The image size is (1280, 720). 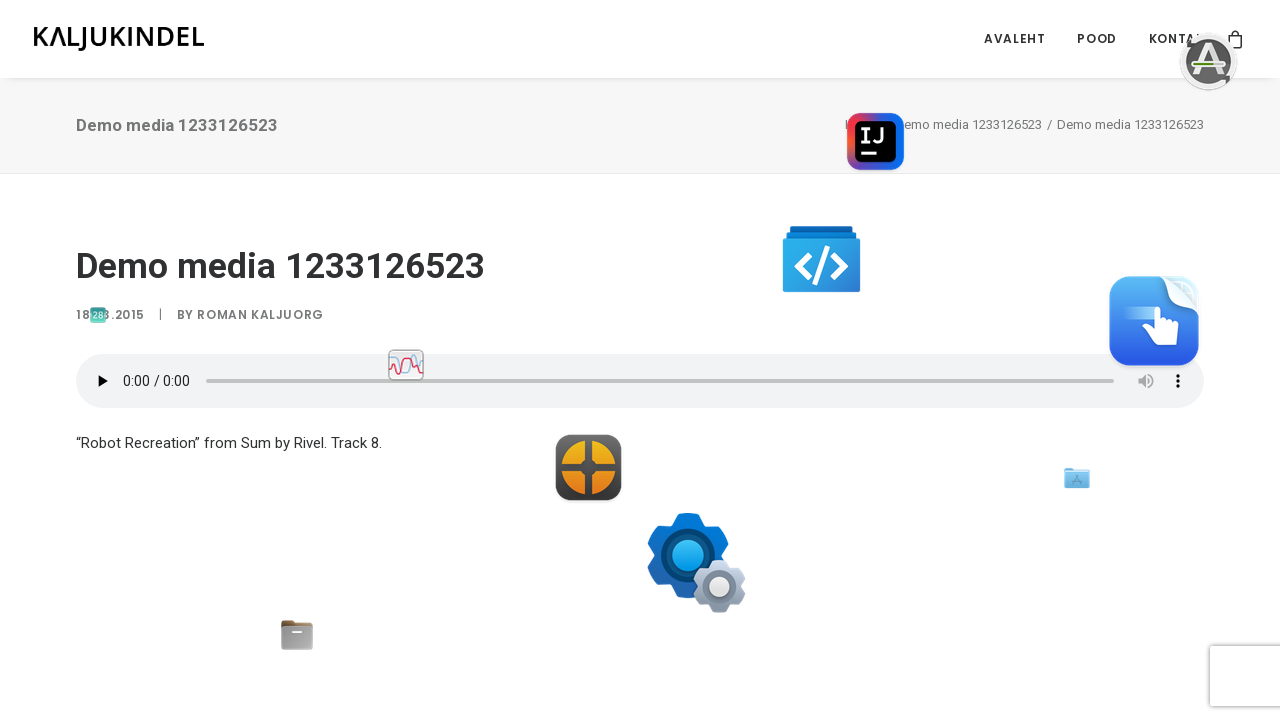 I want to click on open the software update manager, so click(x=1208, y=61).